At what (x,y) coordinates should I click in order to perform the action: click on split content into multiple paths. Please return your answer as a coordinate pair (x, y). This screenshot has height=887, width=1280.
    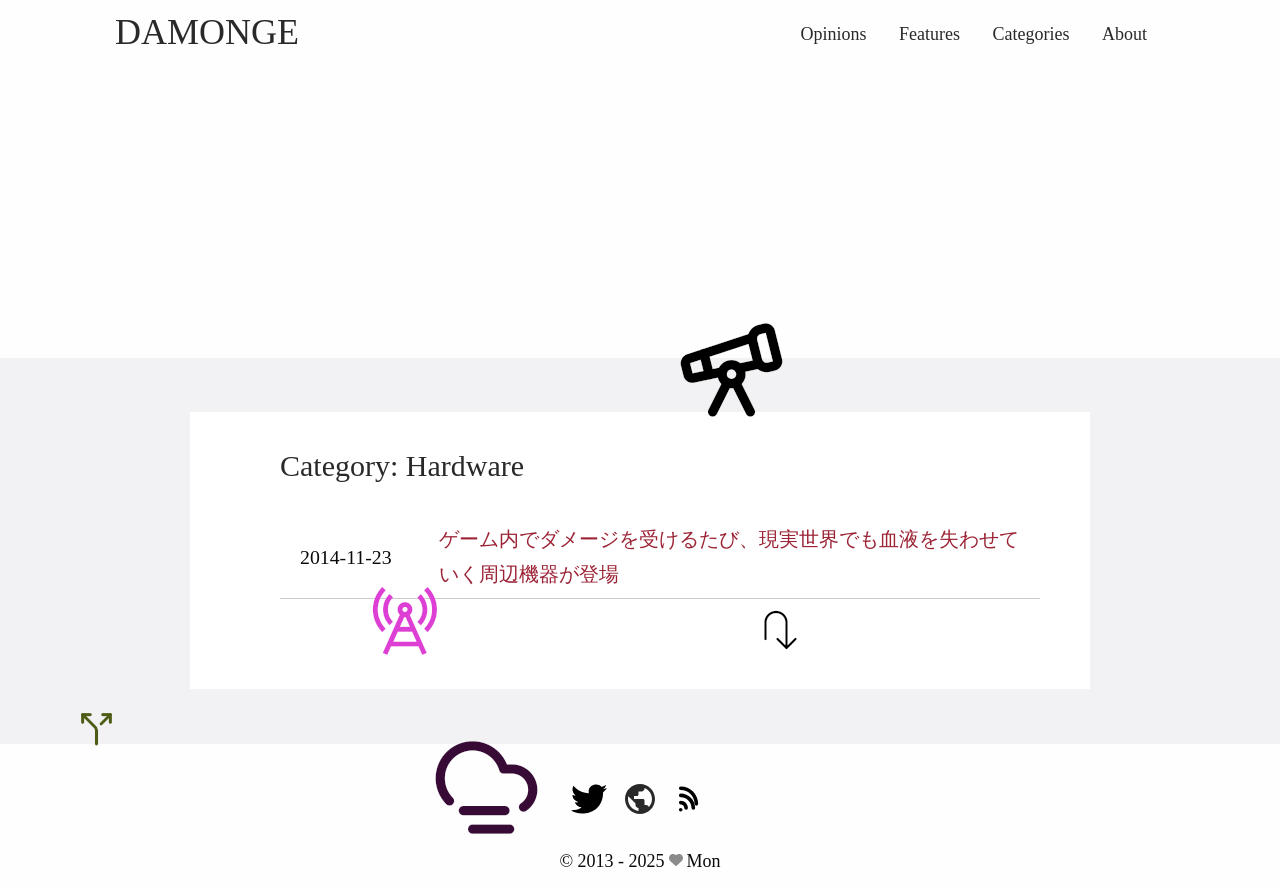
    Looking at the image, I should click on (96, 728).